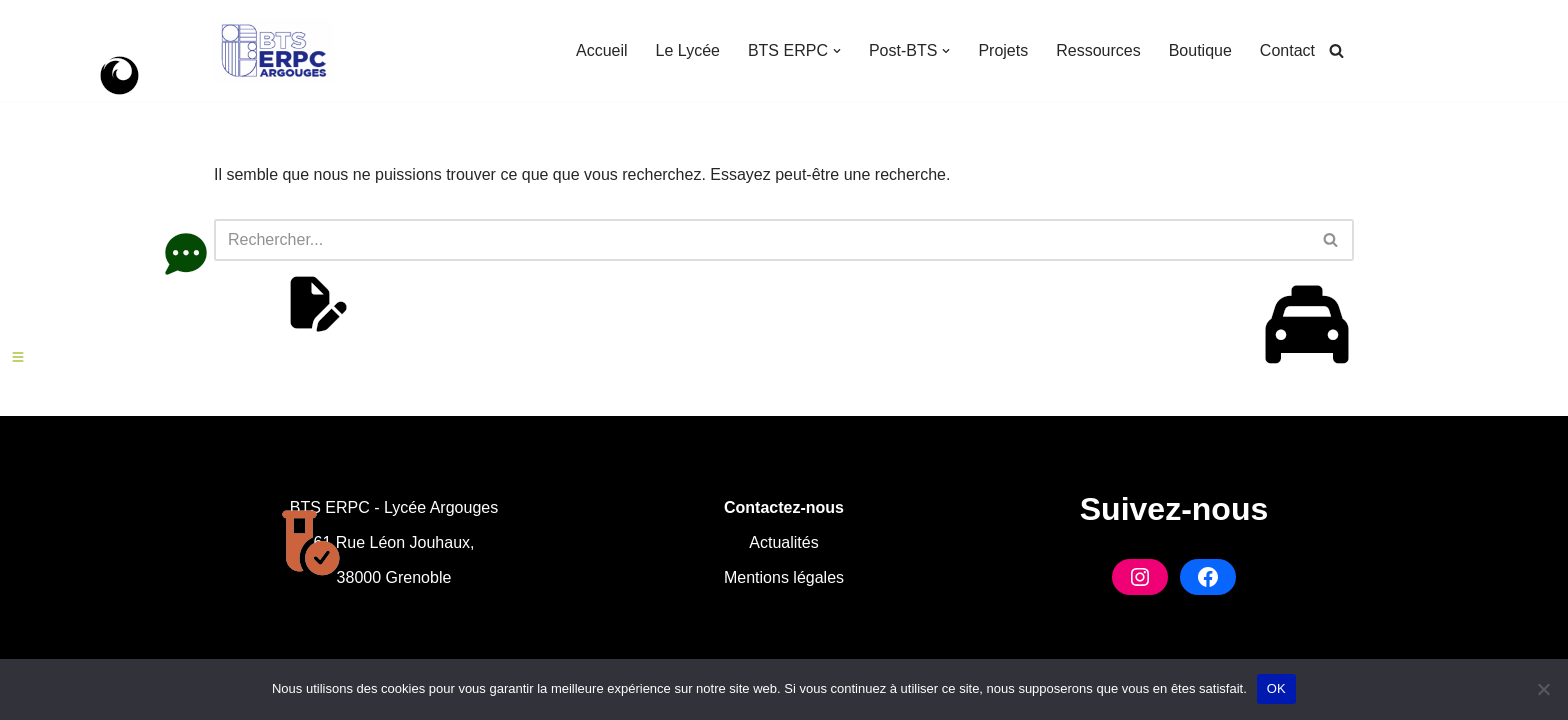  What do you see at coordinates (18, 357) in the screenshot?
I see `open navigation menu` at bounding box center [18, 357].